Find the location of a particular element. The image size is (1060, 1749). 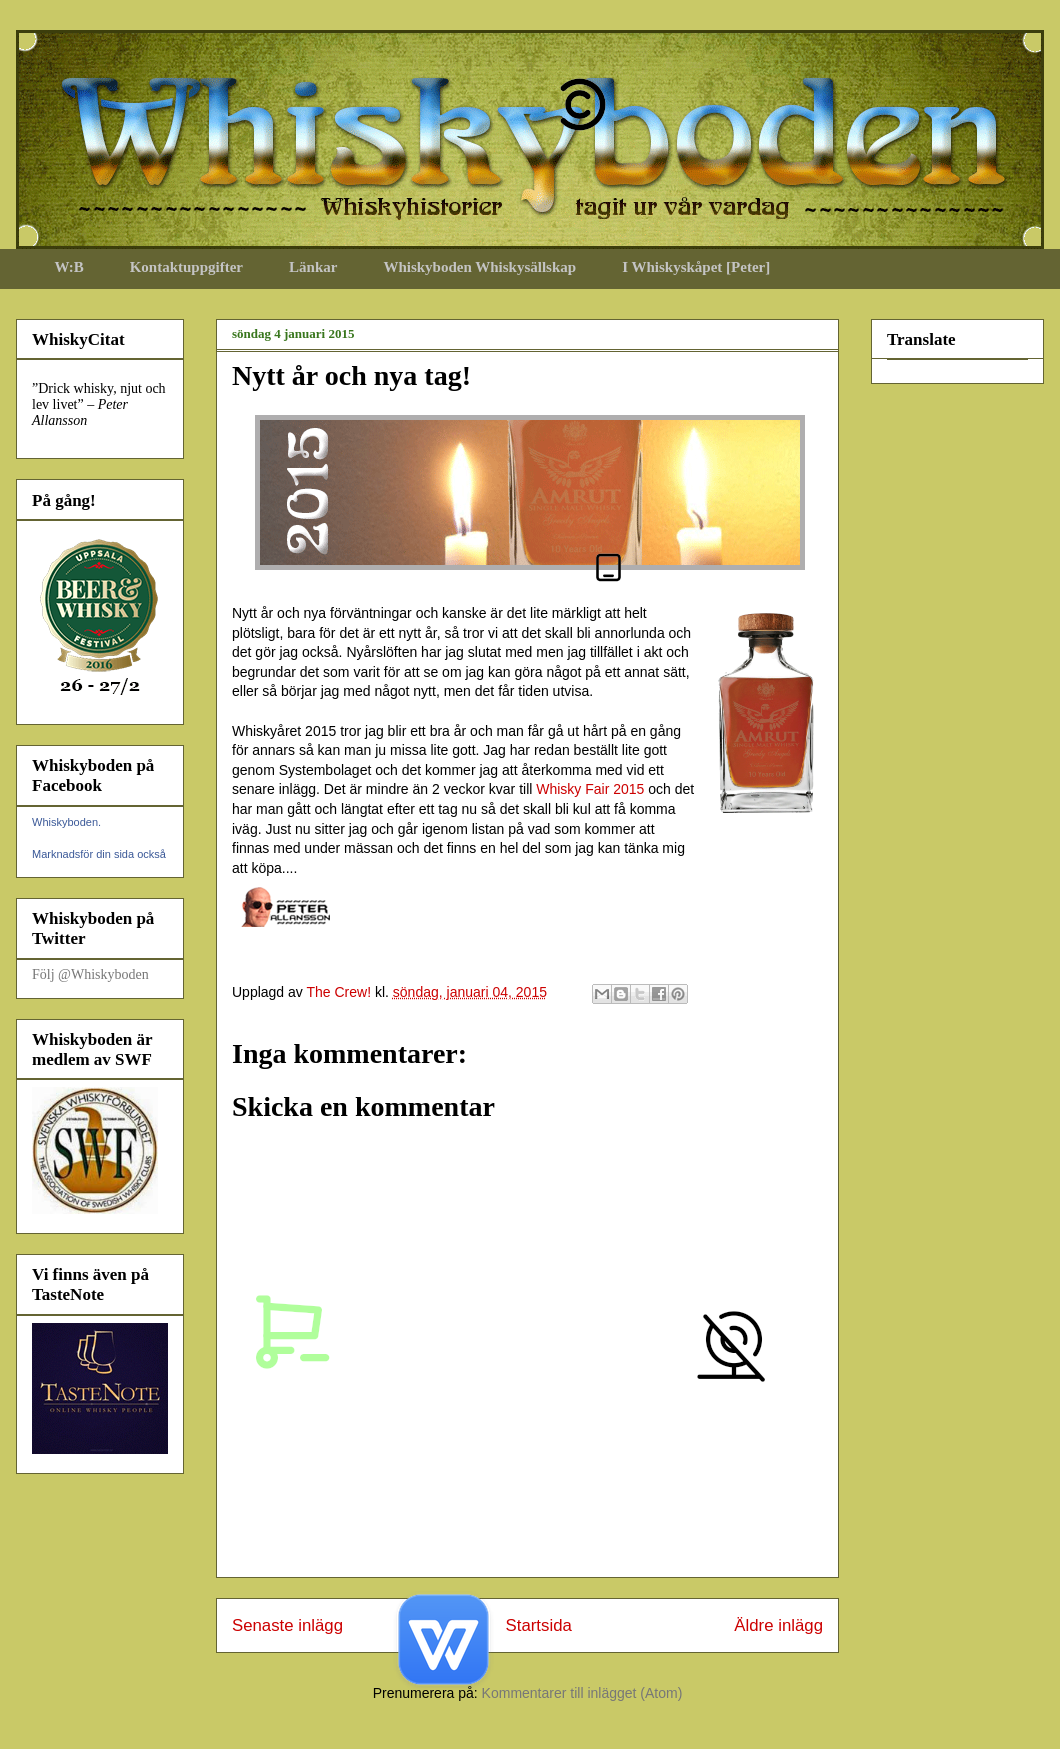

remove an item from your cart is located at coordinates (289, 1332).